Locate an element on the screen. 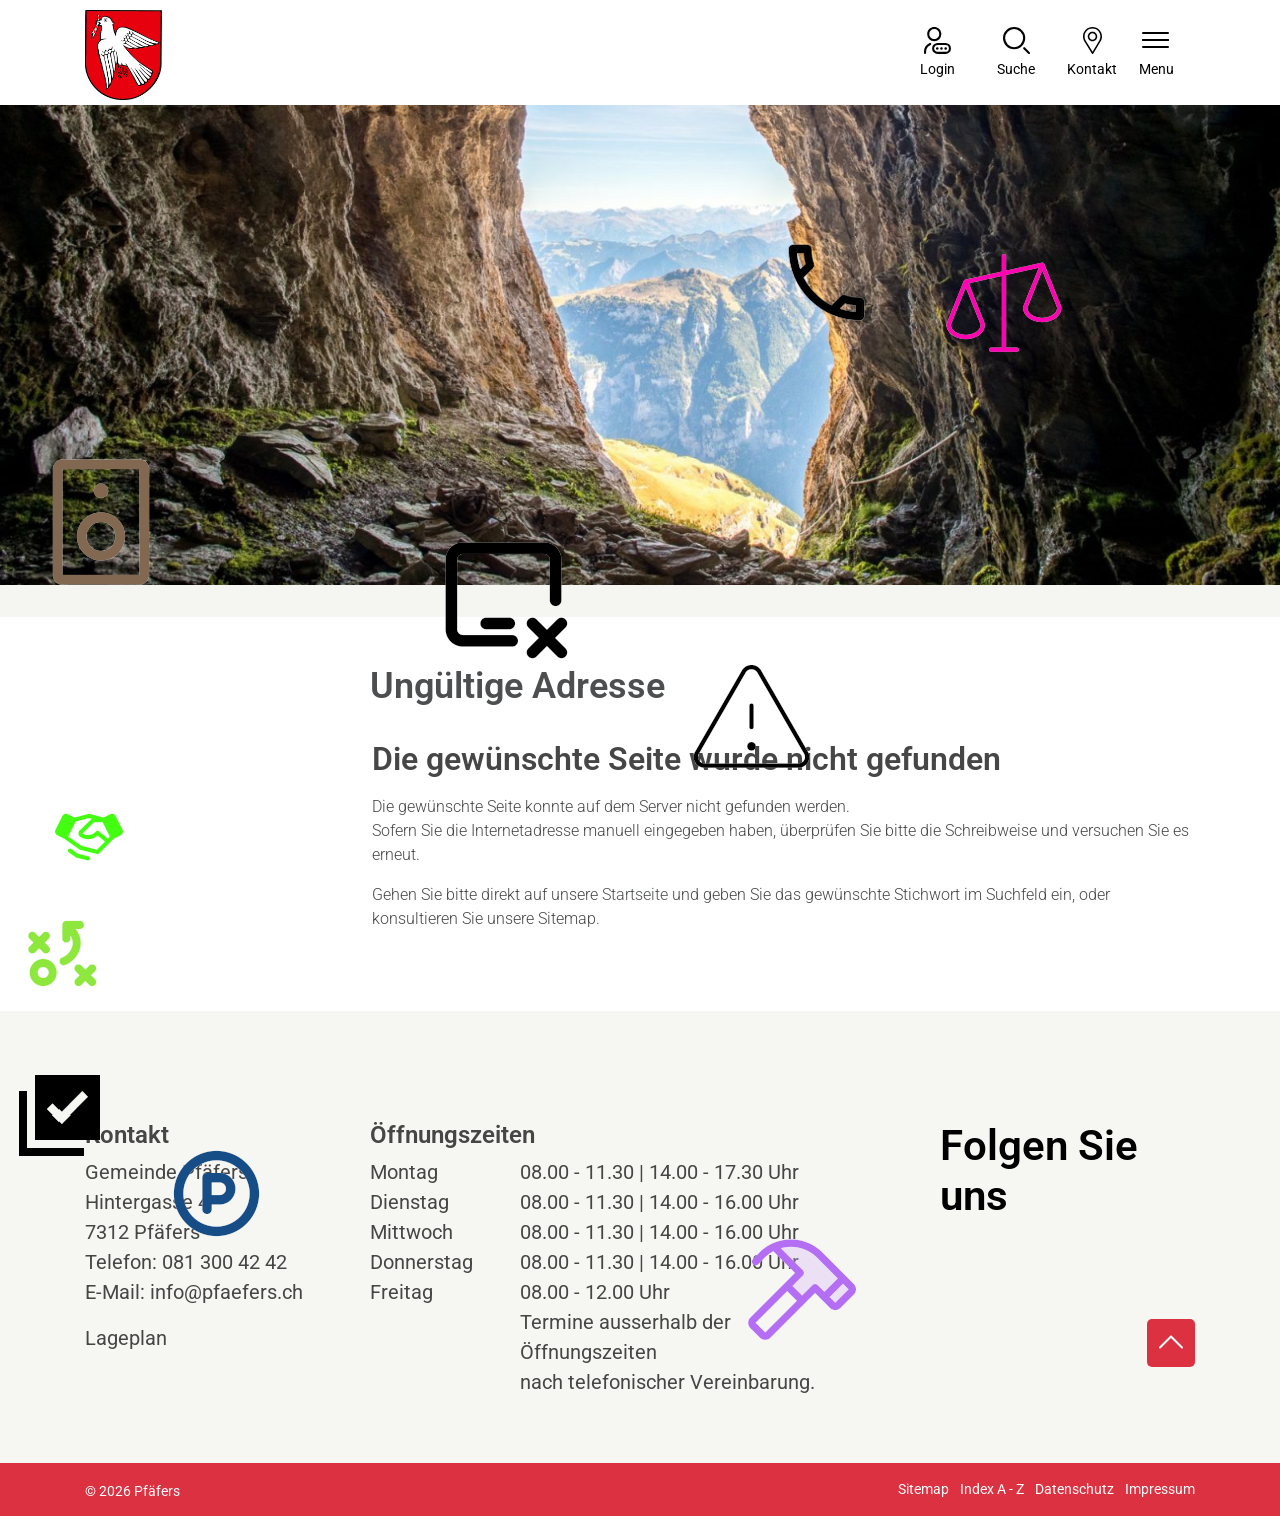 The width and height of the screenshot is (1280, 1516). compare items or options is located at coordinates (1004, 303).